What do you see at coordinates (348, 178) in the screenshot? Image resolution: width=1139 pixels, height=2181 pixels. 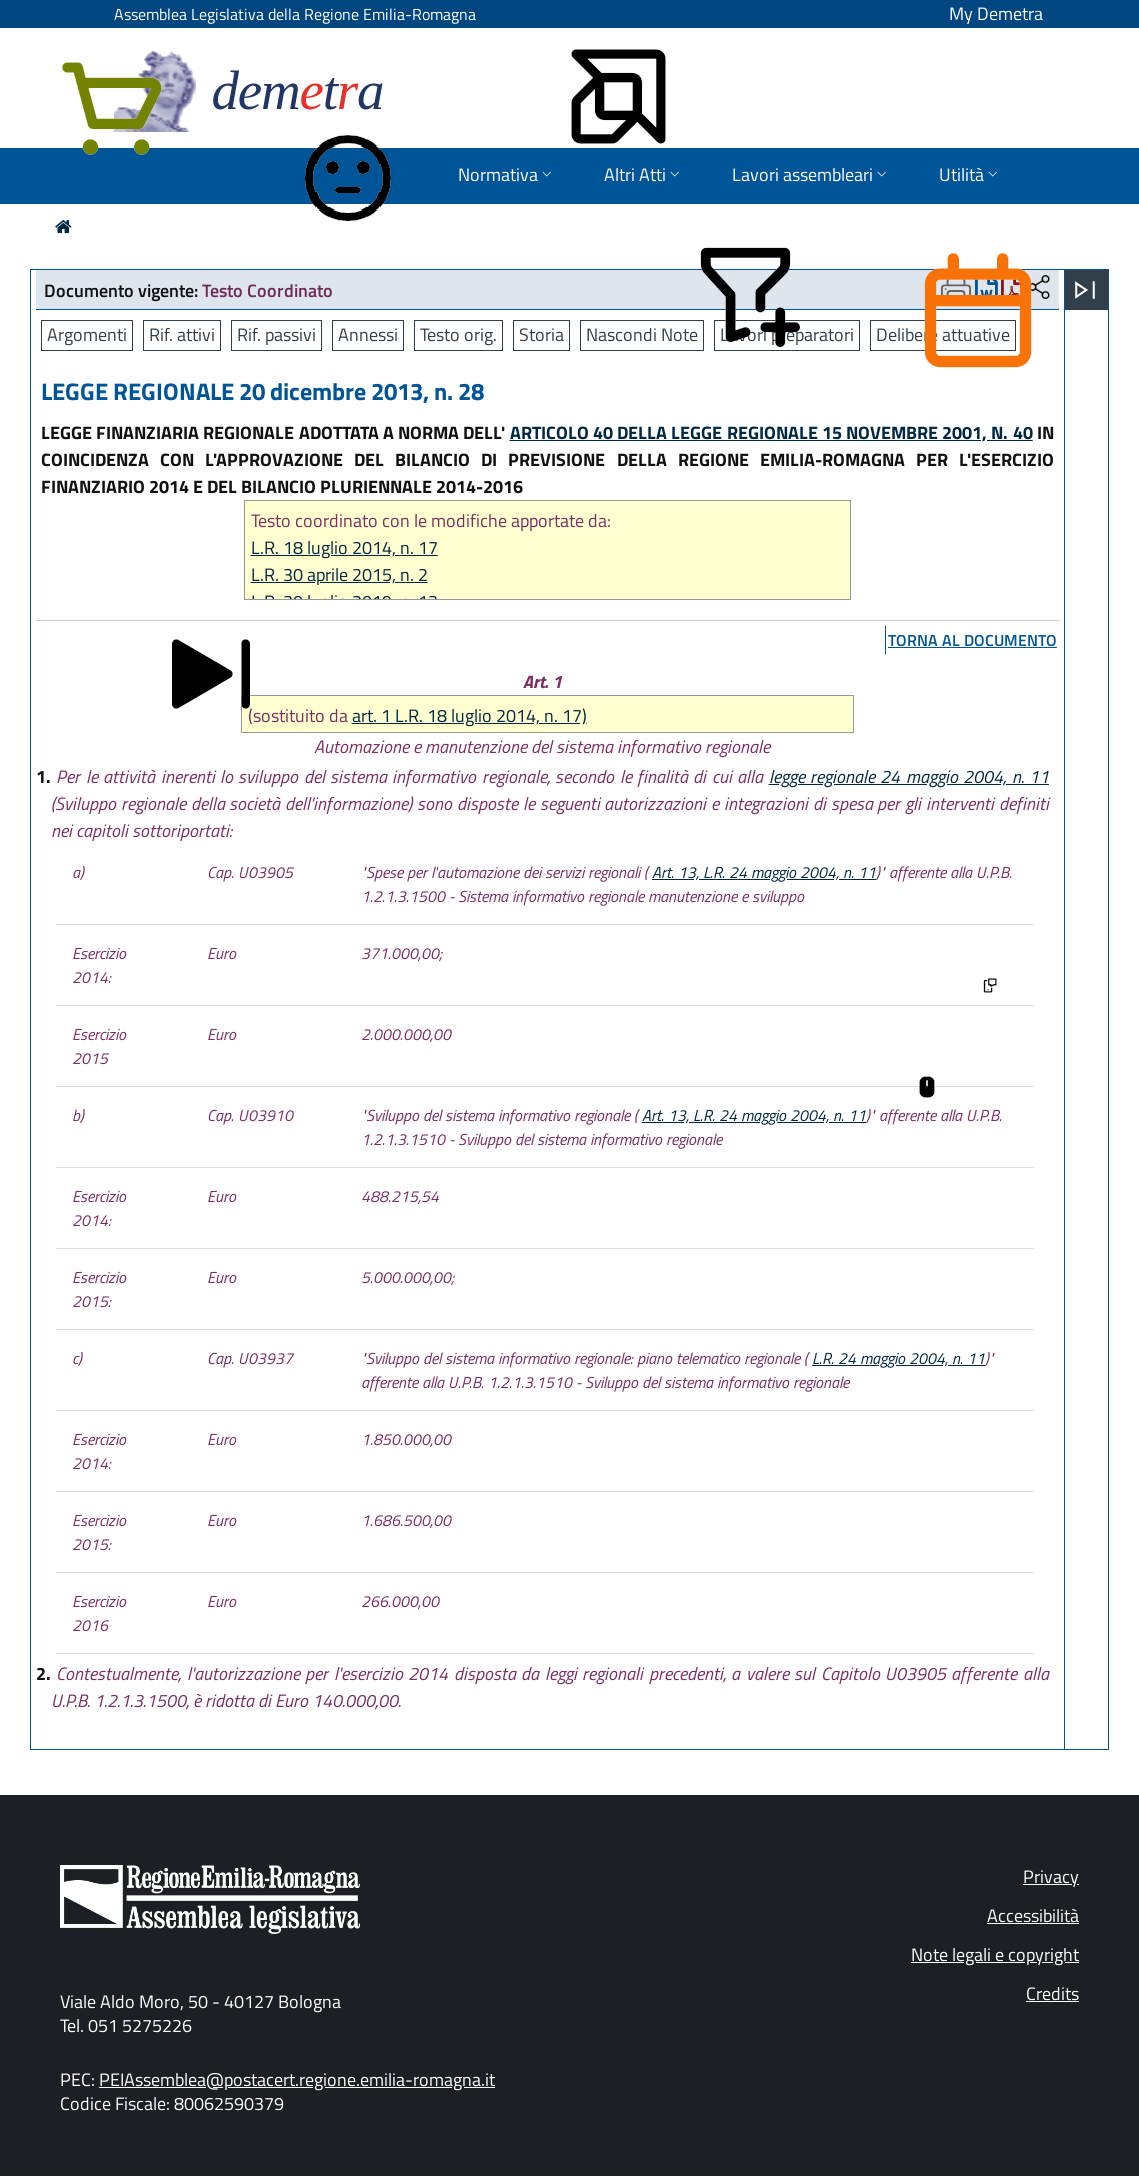 I see `indicates neutral feedback or rating` at bounding box center [348, 178].